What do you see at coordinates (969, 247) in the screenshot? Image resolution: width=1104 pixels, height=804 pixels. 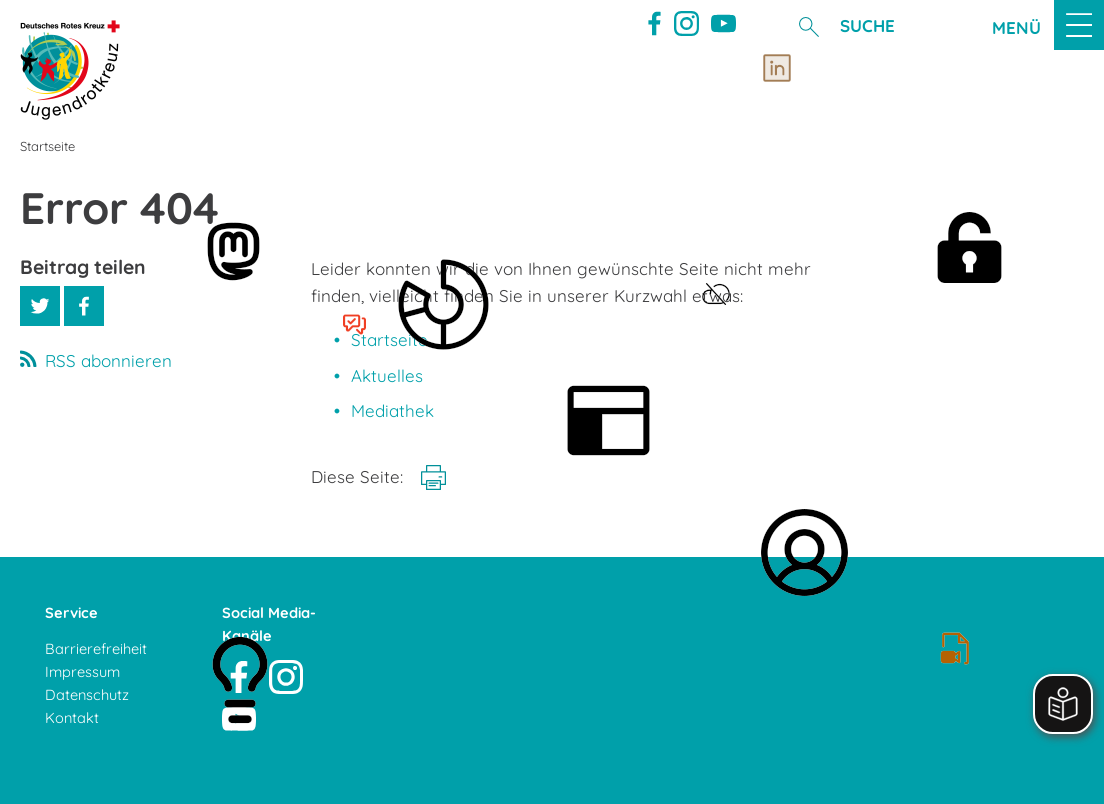 I see `unlock or access secured content` at bounding box center [969, 247].